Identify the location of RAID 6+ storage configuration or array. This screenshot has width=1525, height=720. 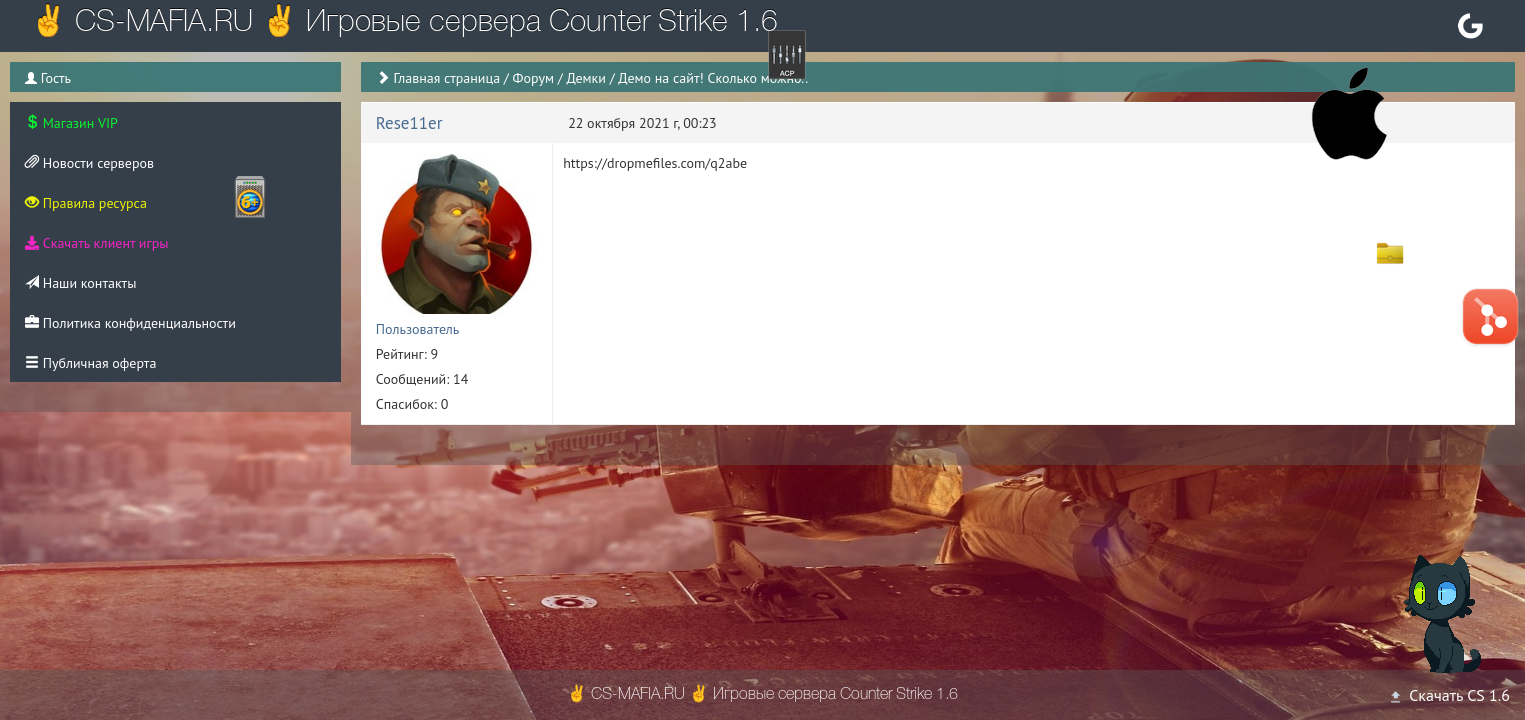
(250, 197).